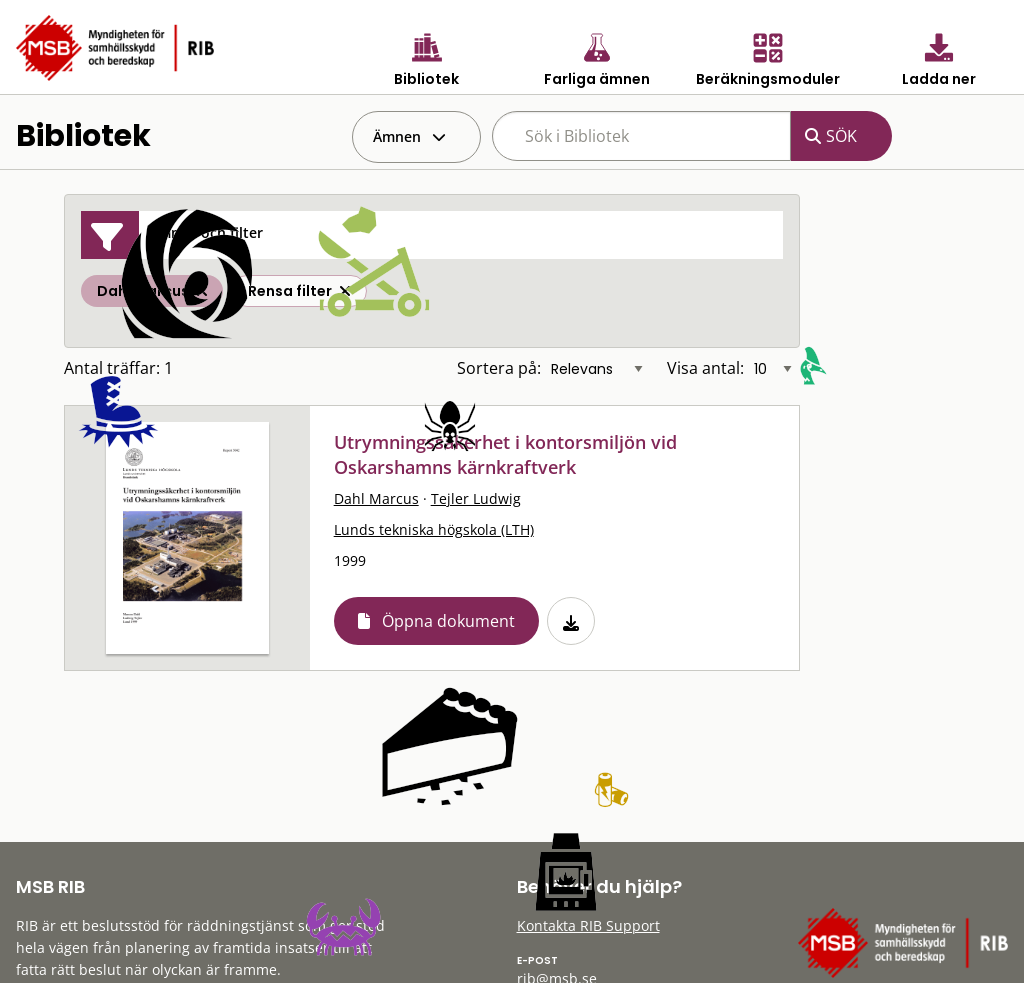 Image resolution: width=1024 pixels, height=983 pixels. Describe the element at coordinates (118, 412) in the screenshot. I see `perform a stomp or ground attack` at that location.